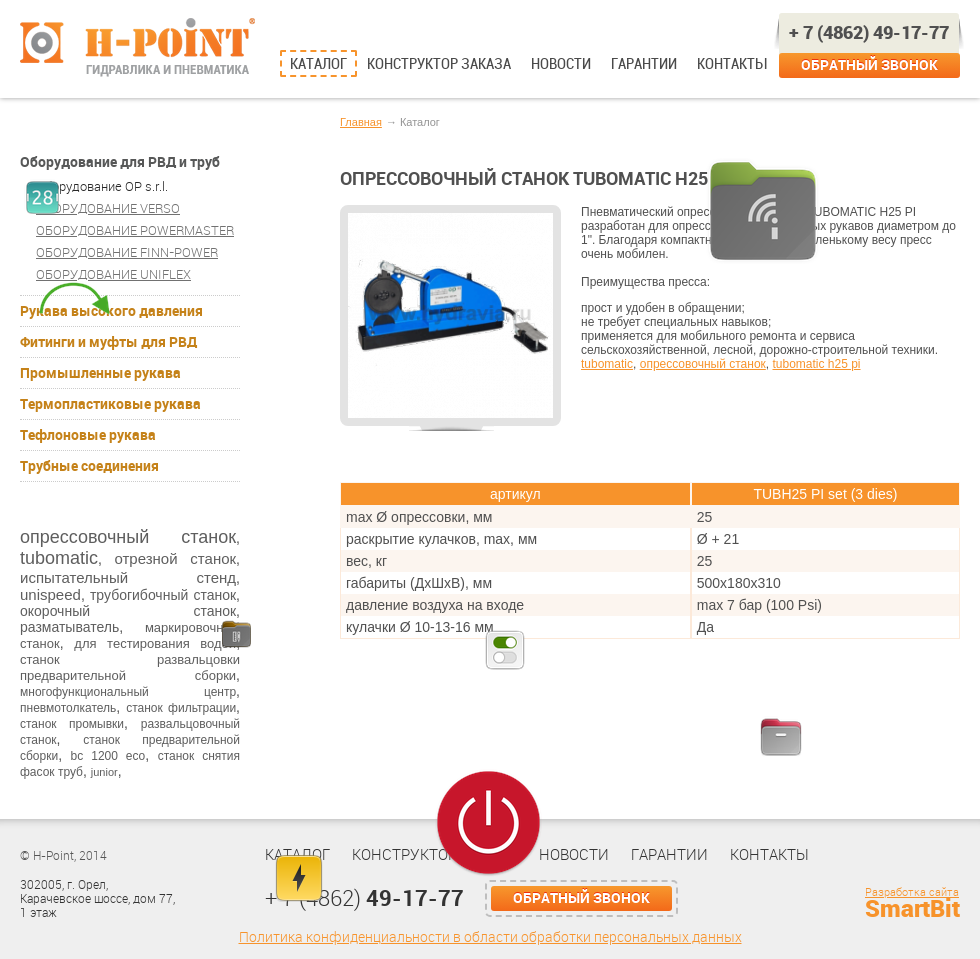  What do you see at coordinates (781, 737) in the screenshot?
I see `open the file manager` at bounding box center [781, 737].